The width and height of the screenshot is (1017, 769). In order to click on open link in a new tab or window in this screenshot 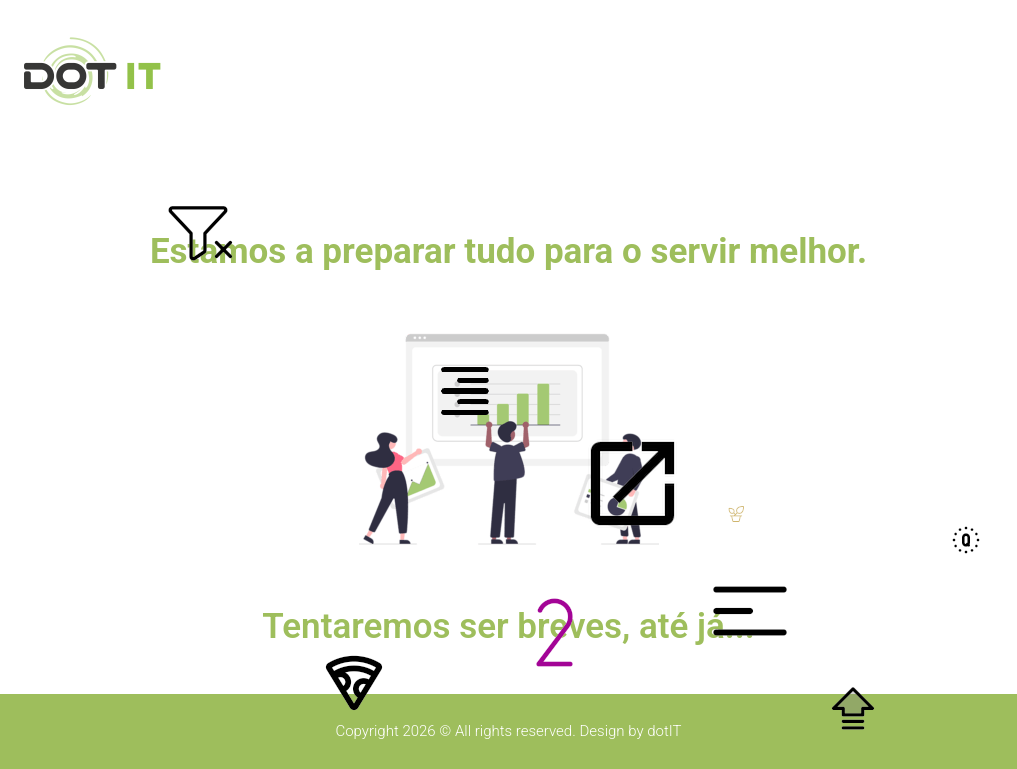, I will do `click(632, 483)`.